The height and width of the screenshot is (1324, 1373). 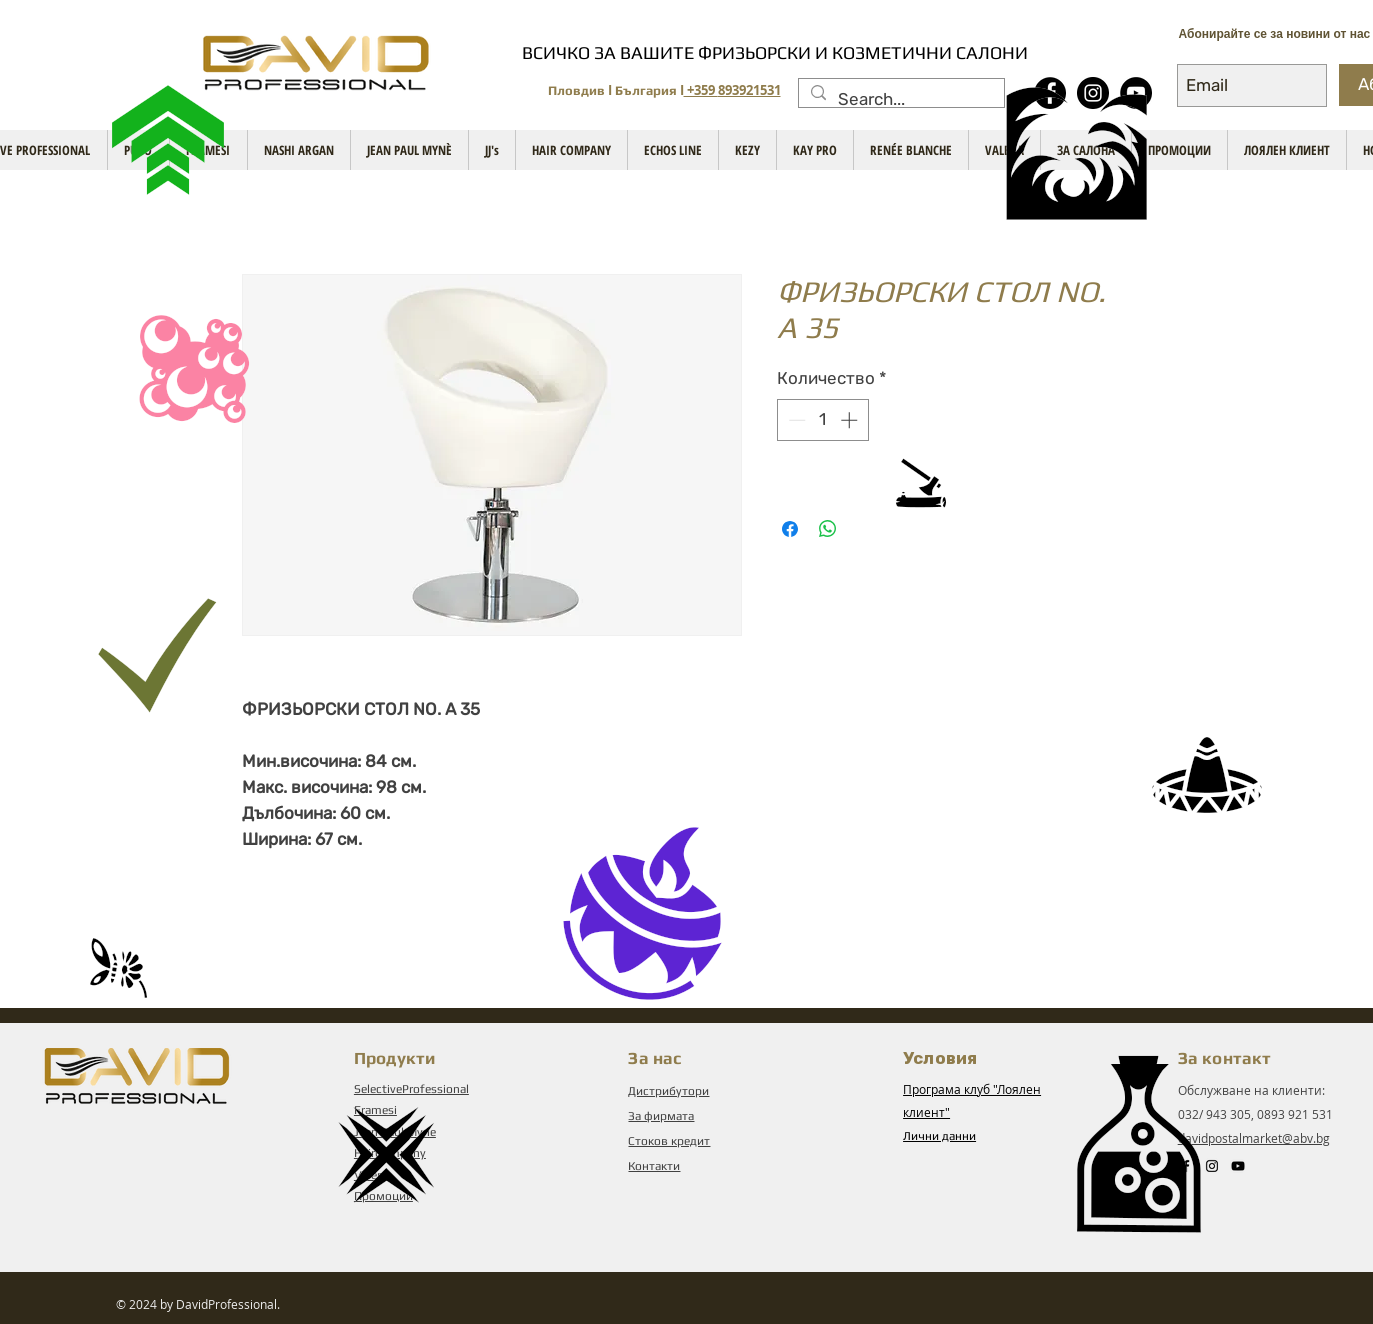 I want to click on select mexican or latin american themed content, so click(x=1207, y=775).